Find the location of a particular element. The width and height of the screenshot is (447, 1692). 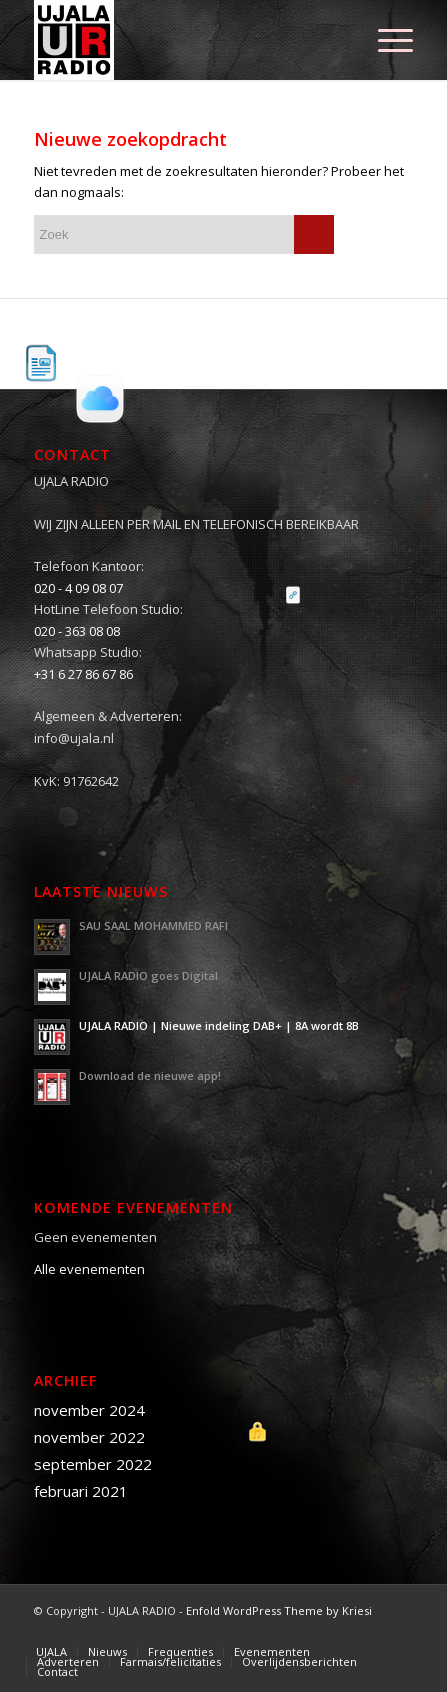

a windows internet shortcut file is located at coordinates (293, 595).